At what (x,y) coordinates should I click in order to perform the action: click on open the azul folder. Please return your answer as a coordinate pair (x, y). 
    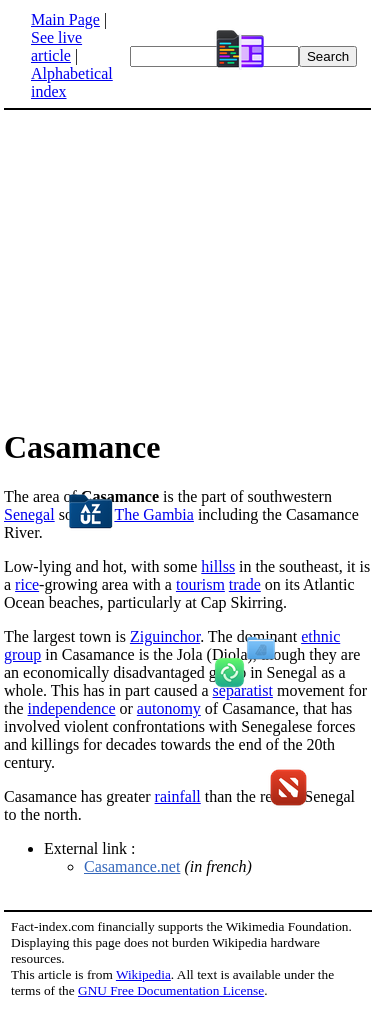
    Looking at the image, I should click on (90, 512).